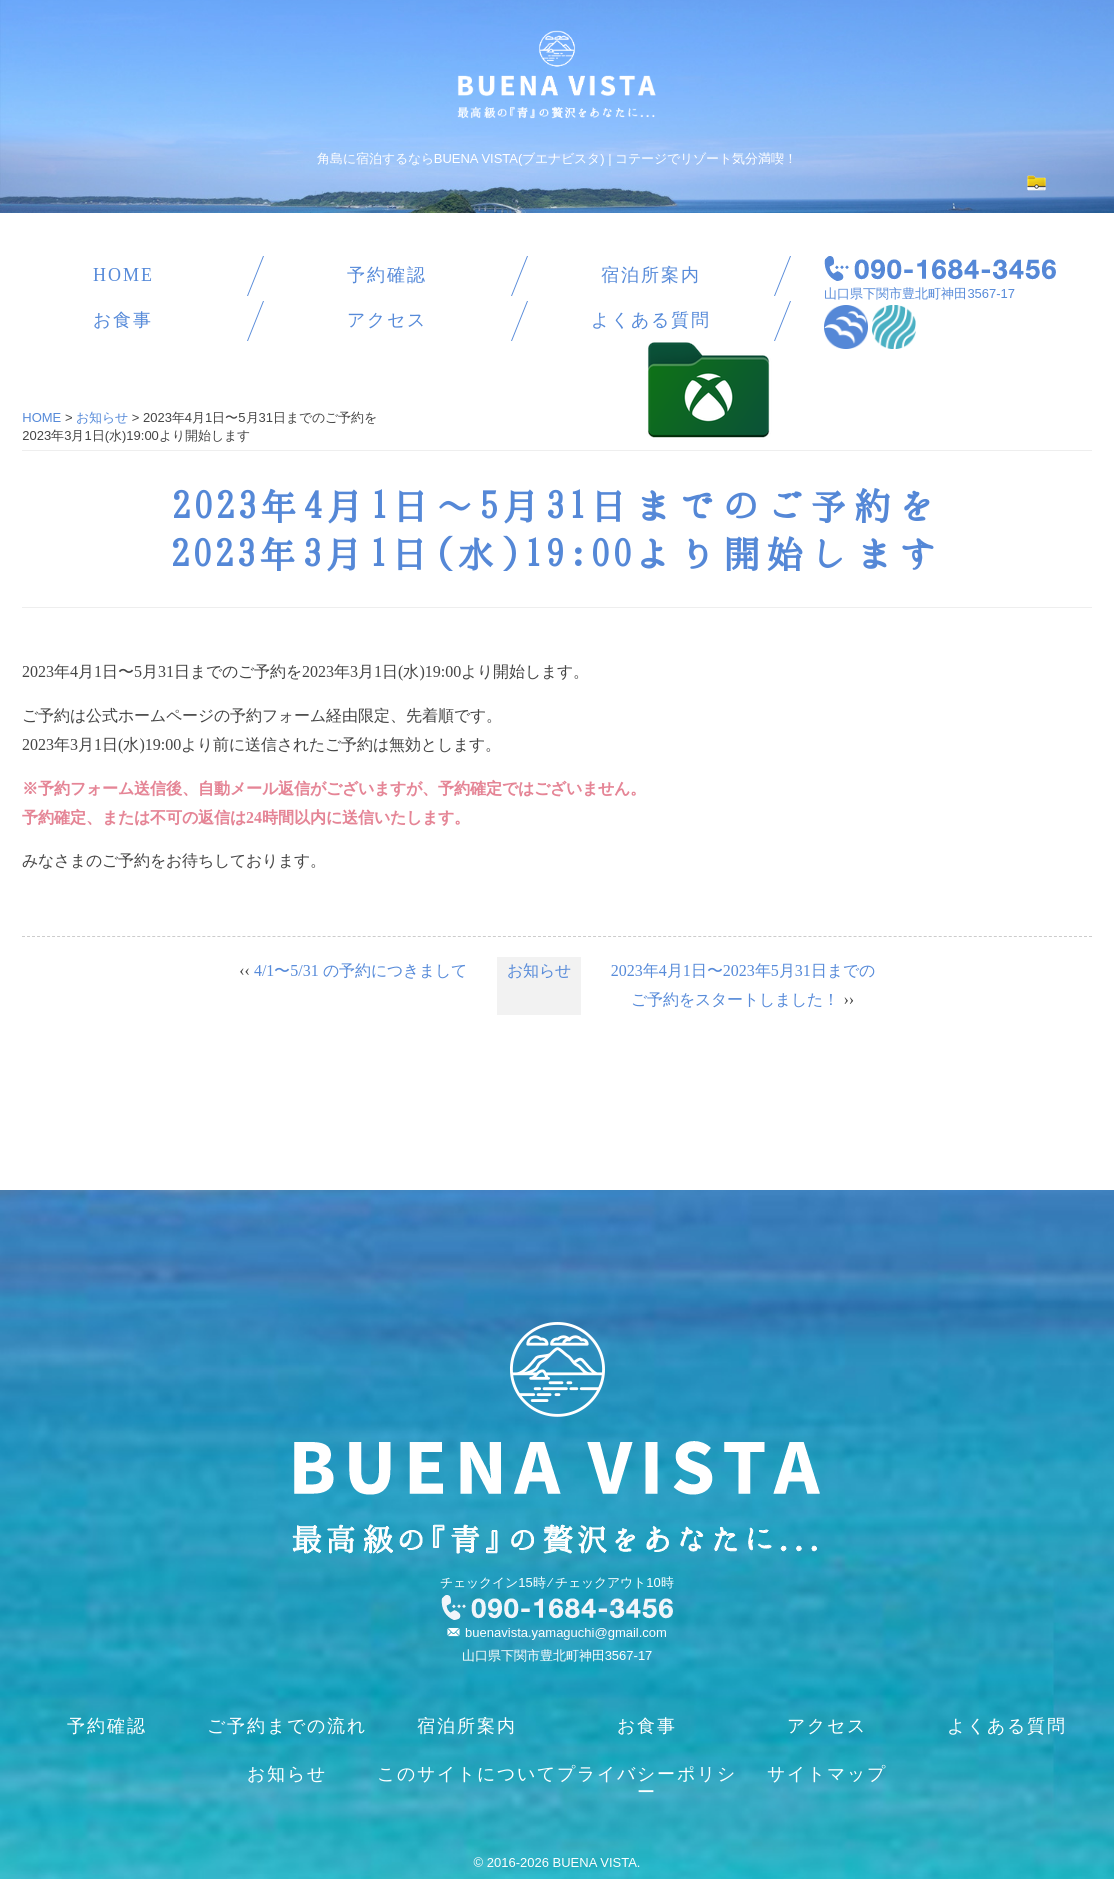  What do you see at coordinates (708, 393) in the screenshot?
I see `open folder containing Xbox games or apps` at bounding box center [708, 393].